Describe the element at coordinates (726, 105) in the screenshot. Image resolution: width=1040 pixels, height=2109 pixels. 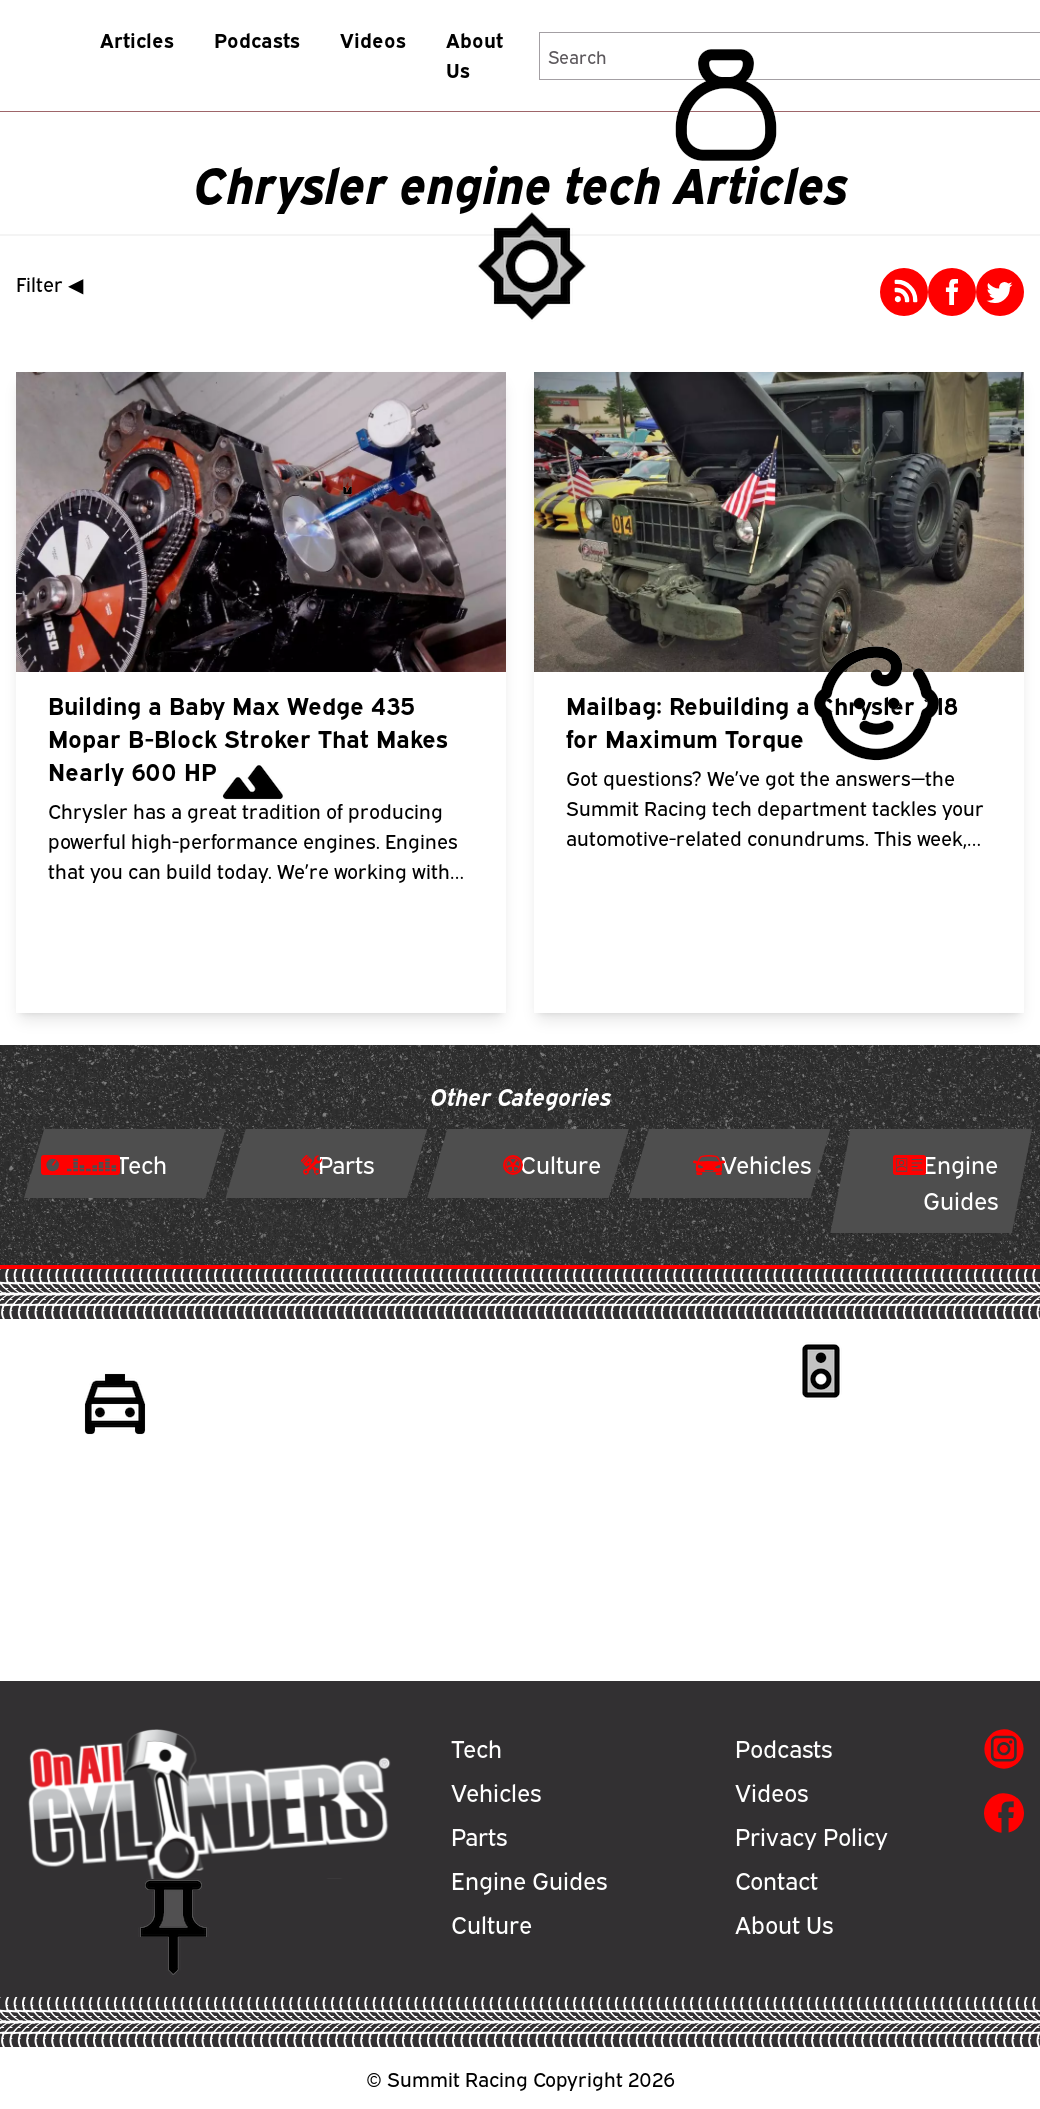
I see `view your earnings or balance` at that location.